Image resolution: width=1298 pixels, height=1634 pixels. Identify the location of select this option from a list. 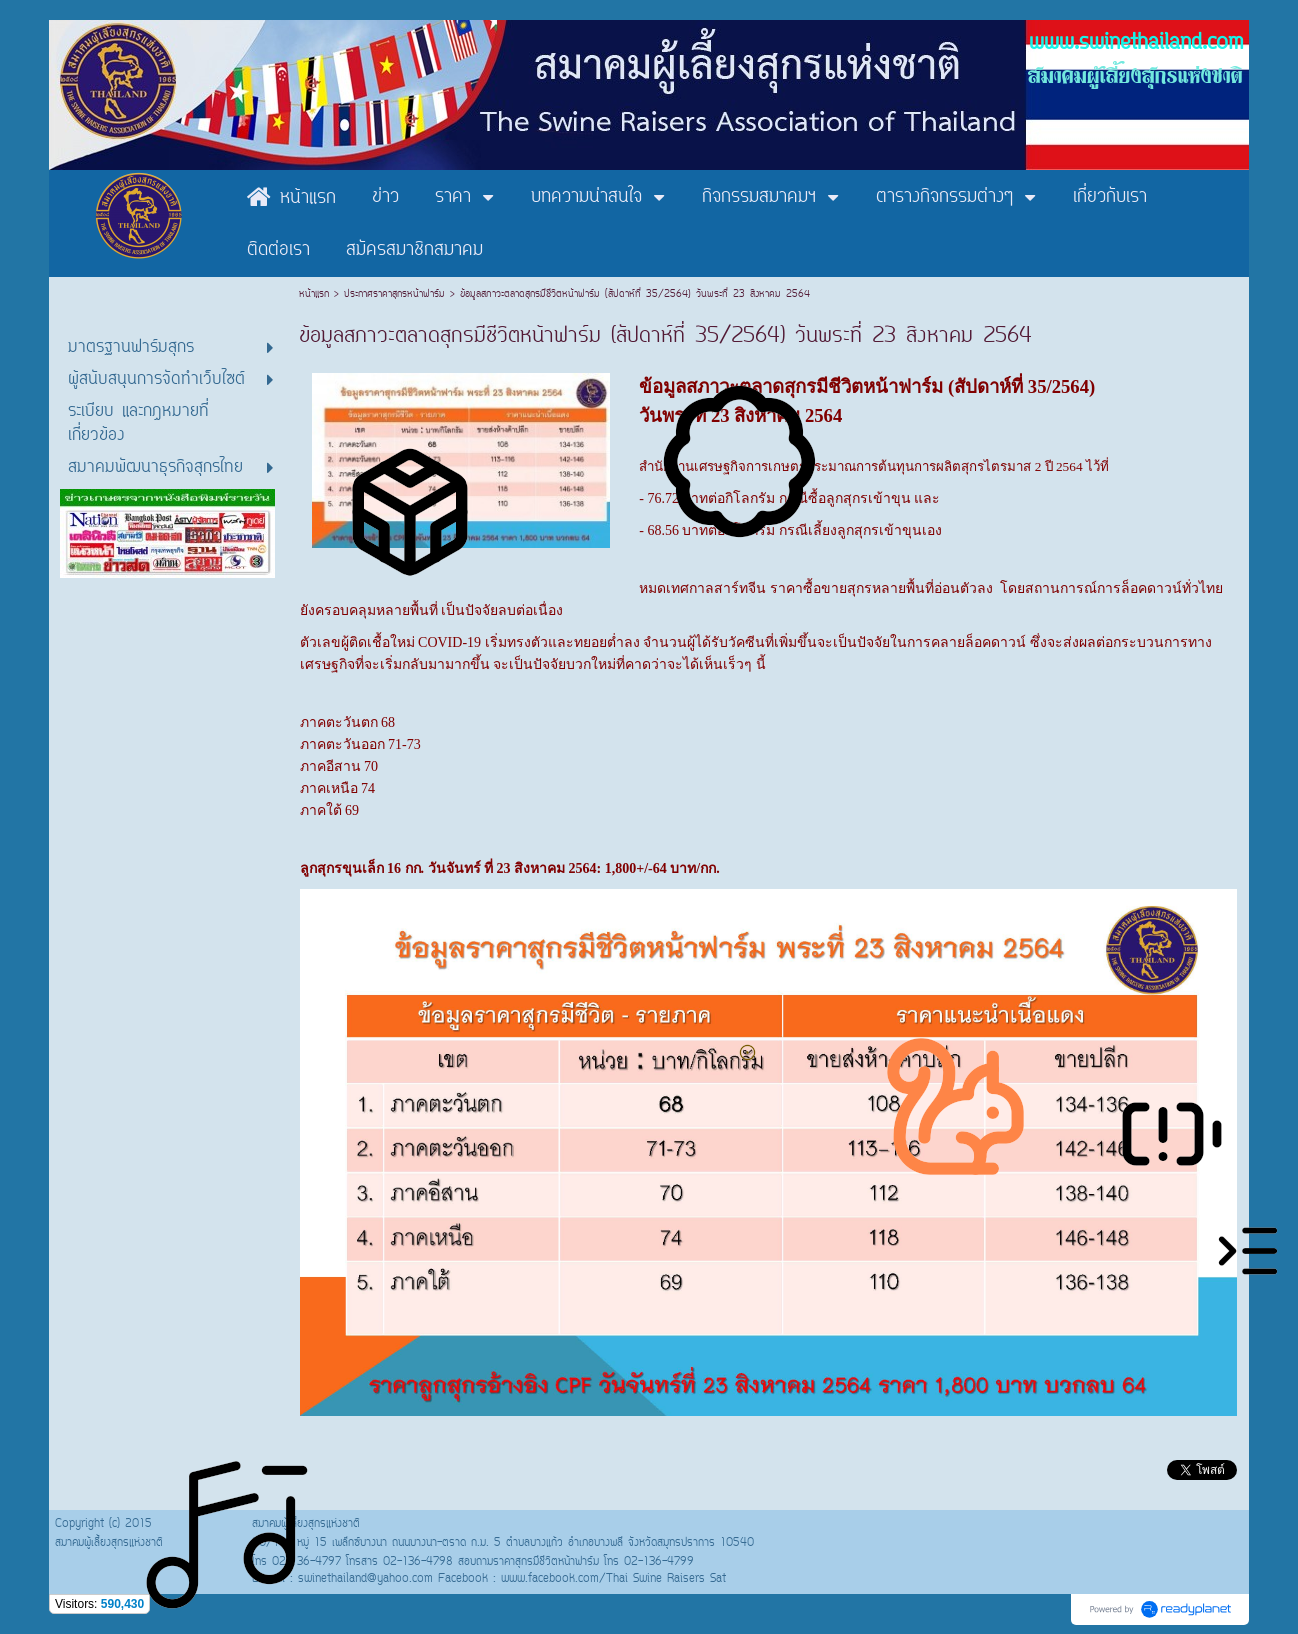
(747, 1052).